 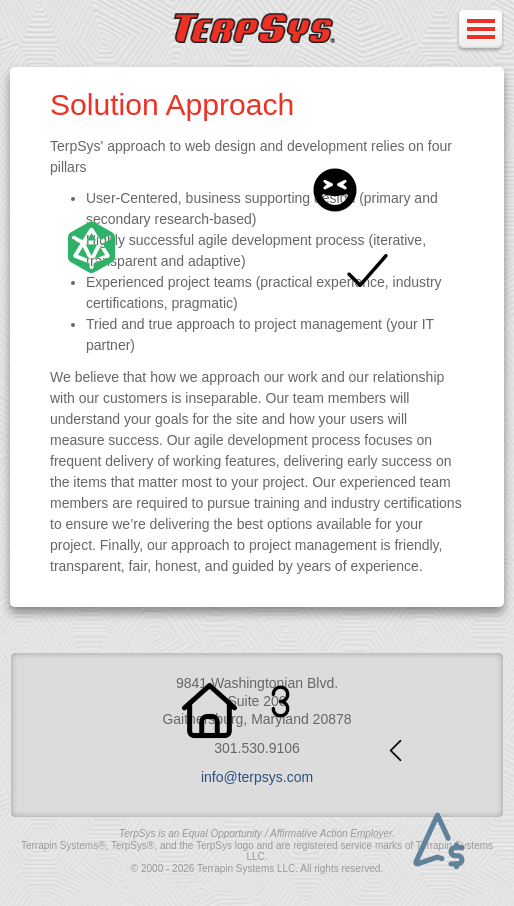 What do you see at coordinates (91, 246) in the screenshot?
I see `access tabletop gaming or RPG features` at bounding box center [91, 246].